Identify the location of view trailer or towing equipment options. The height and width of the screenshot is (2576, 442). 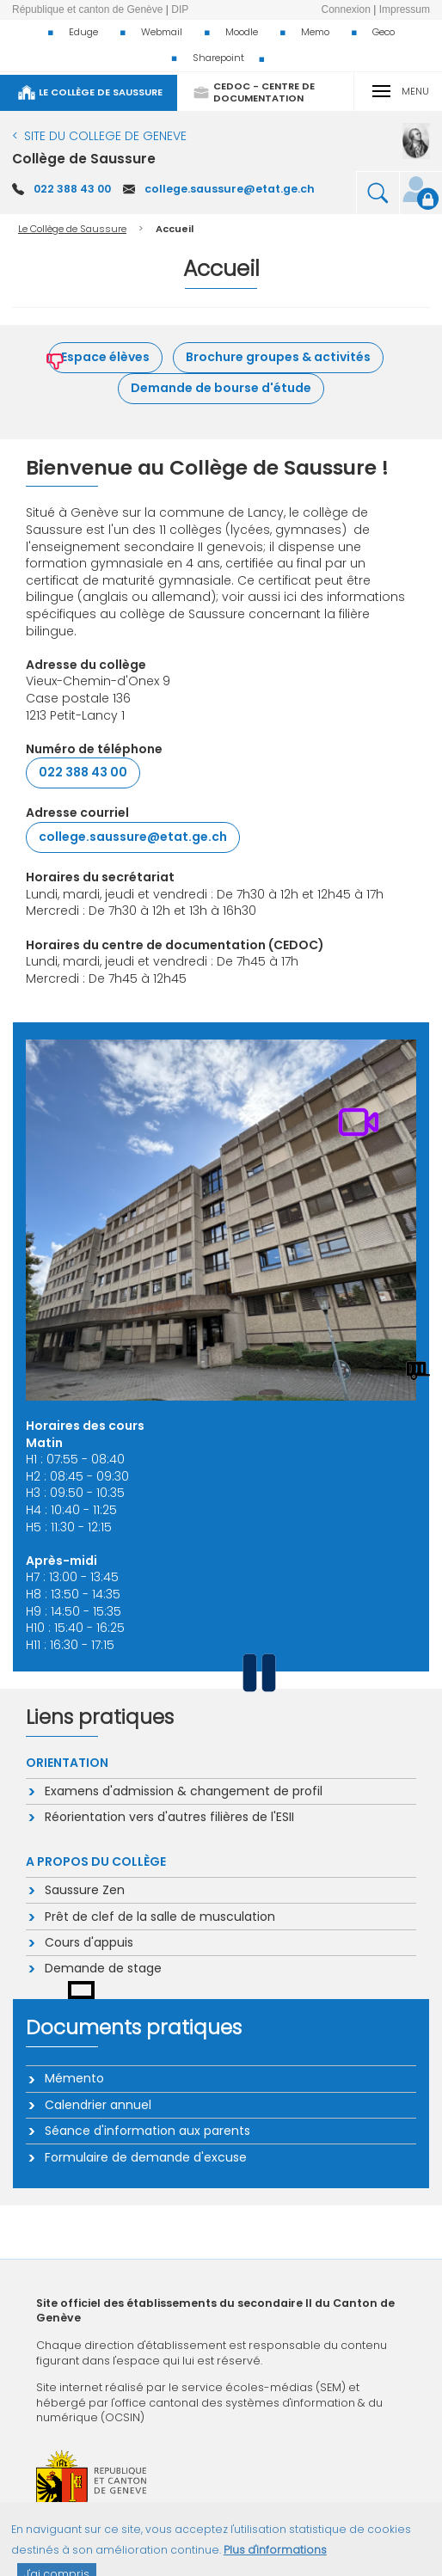
(417, 1370).